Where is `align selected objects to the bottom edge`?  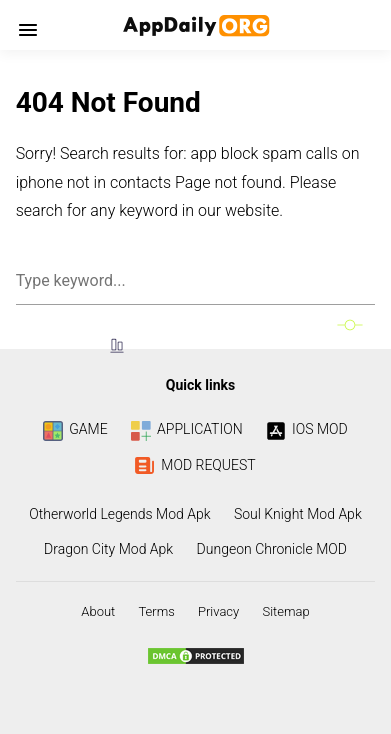 align selected objects to the bottom edge is located at coordinates (117, 346).